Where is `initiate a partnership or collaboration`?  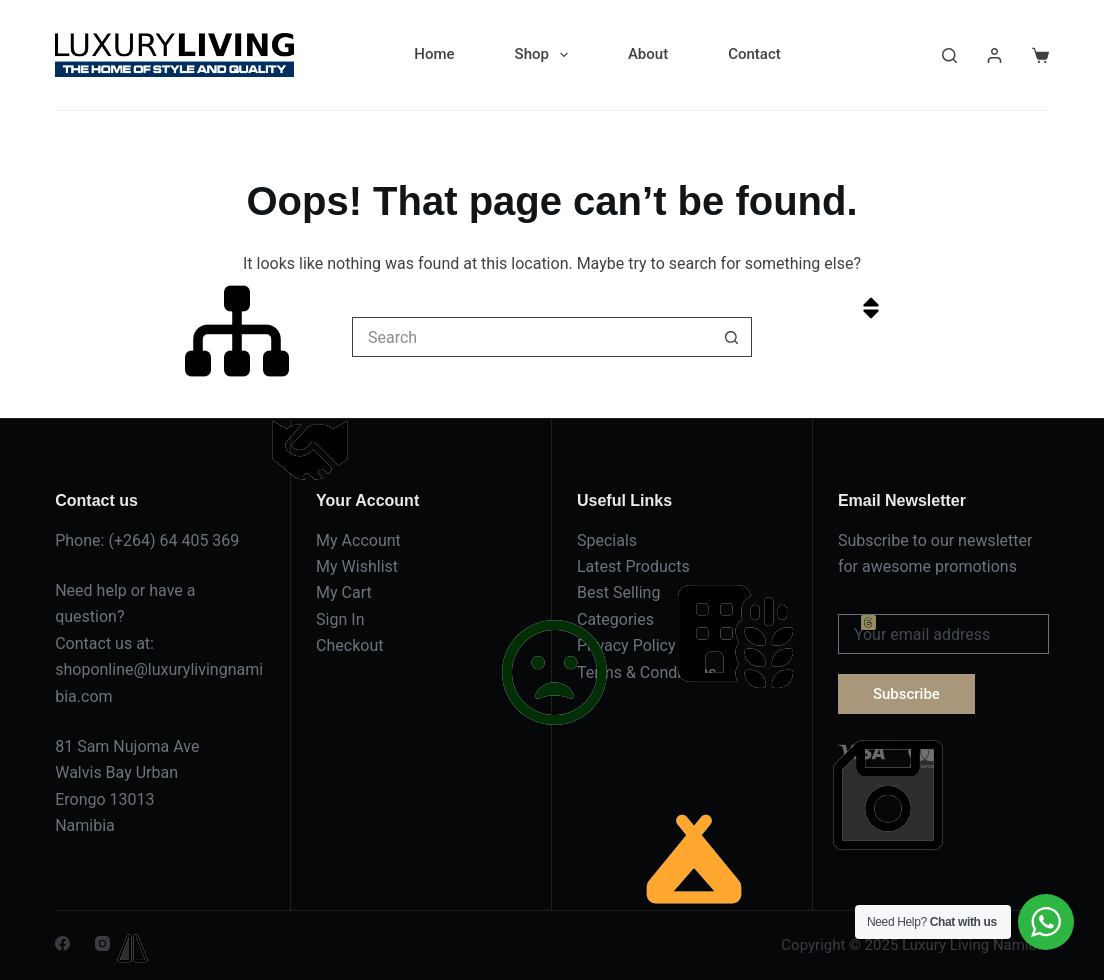 initiate a partnership or collaboration is located at coordinates (310, 450).